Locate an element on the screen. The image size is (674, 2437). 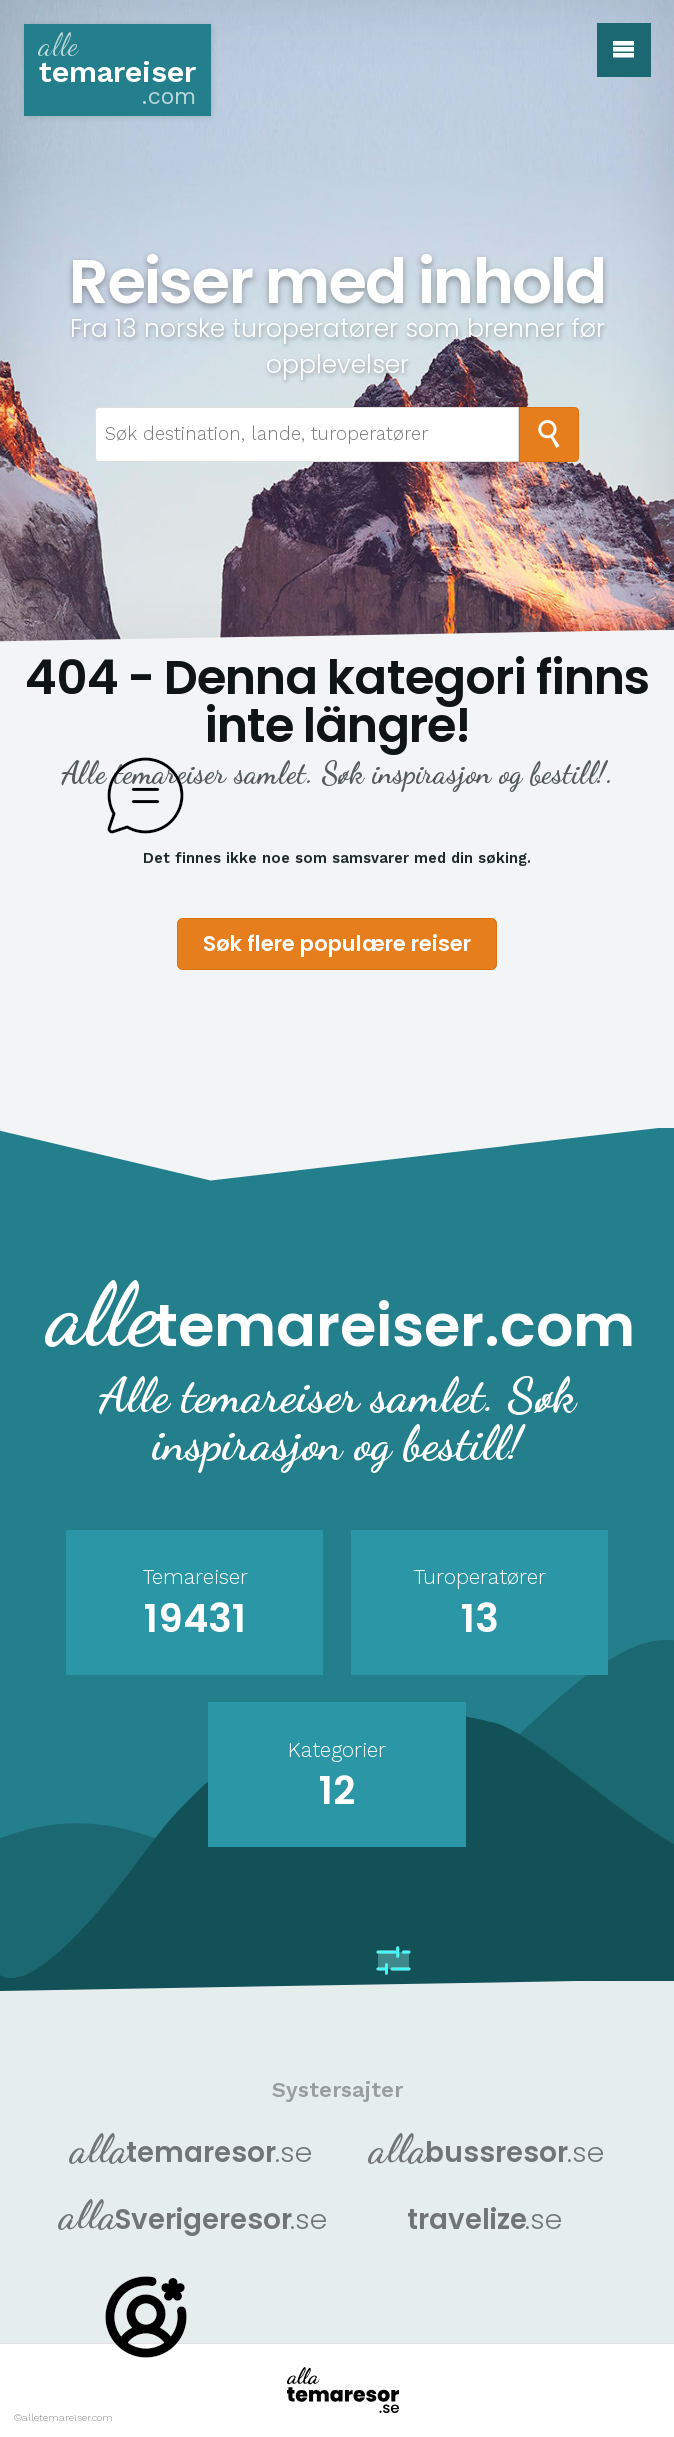
open chat or messaging is located at coordinates (145, 795).